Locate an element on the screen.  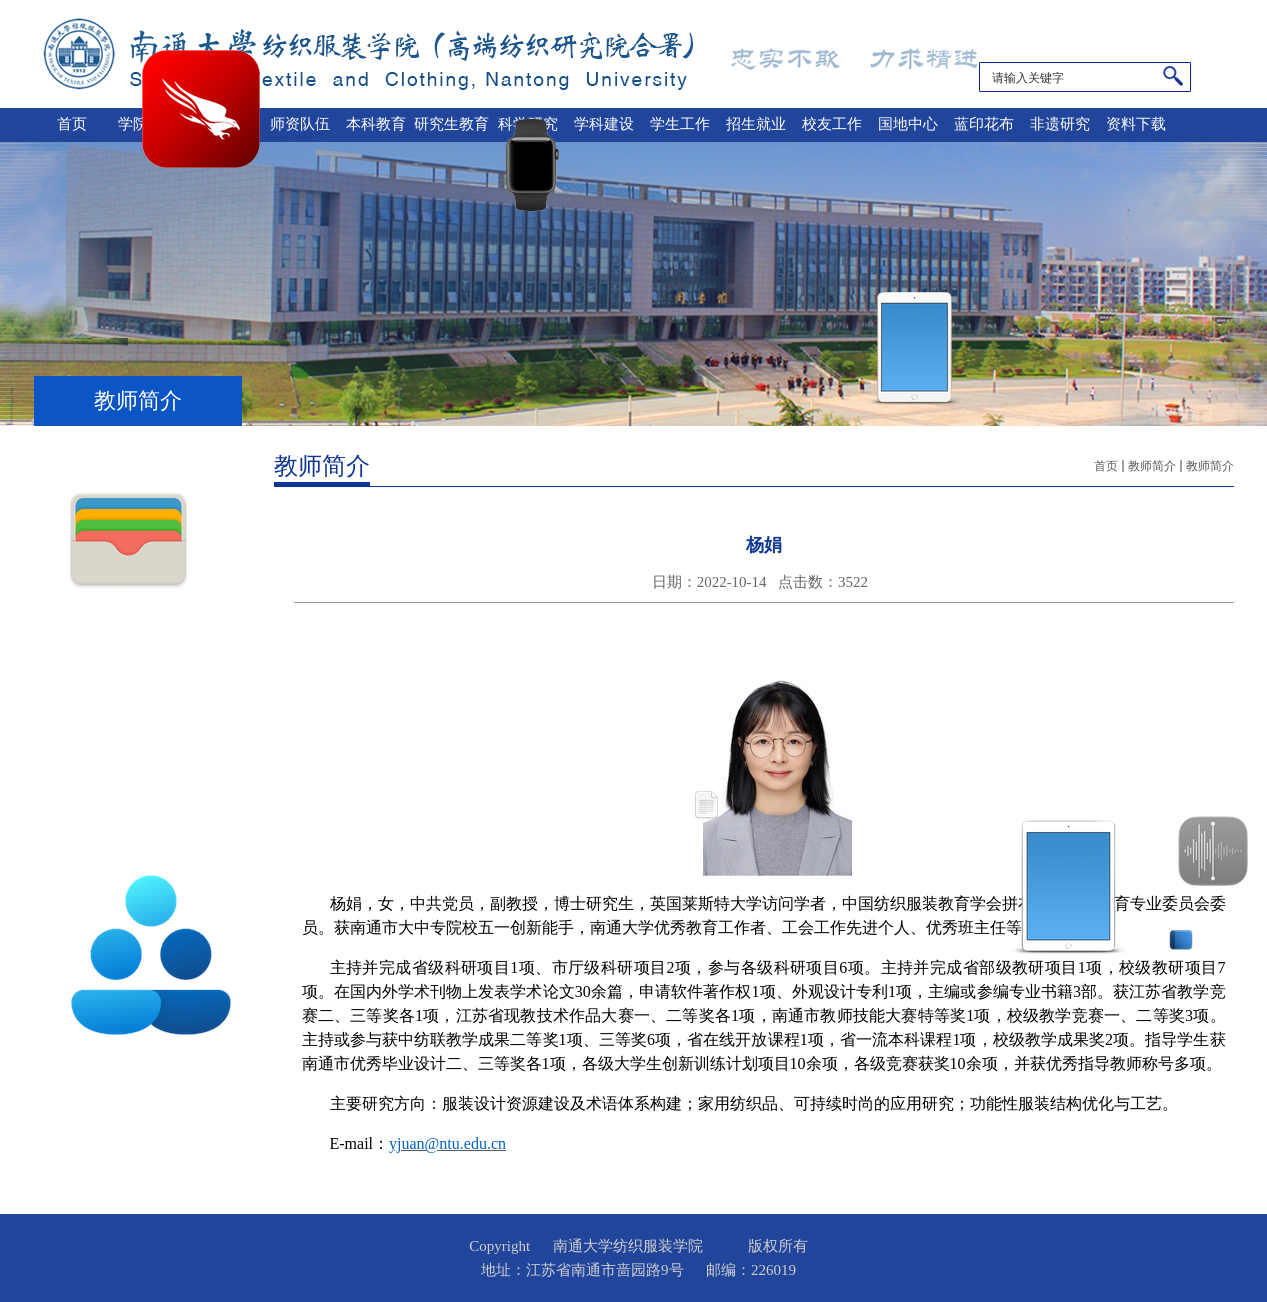
manage connected iPad device is located at coordinates (1068, 885).